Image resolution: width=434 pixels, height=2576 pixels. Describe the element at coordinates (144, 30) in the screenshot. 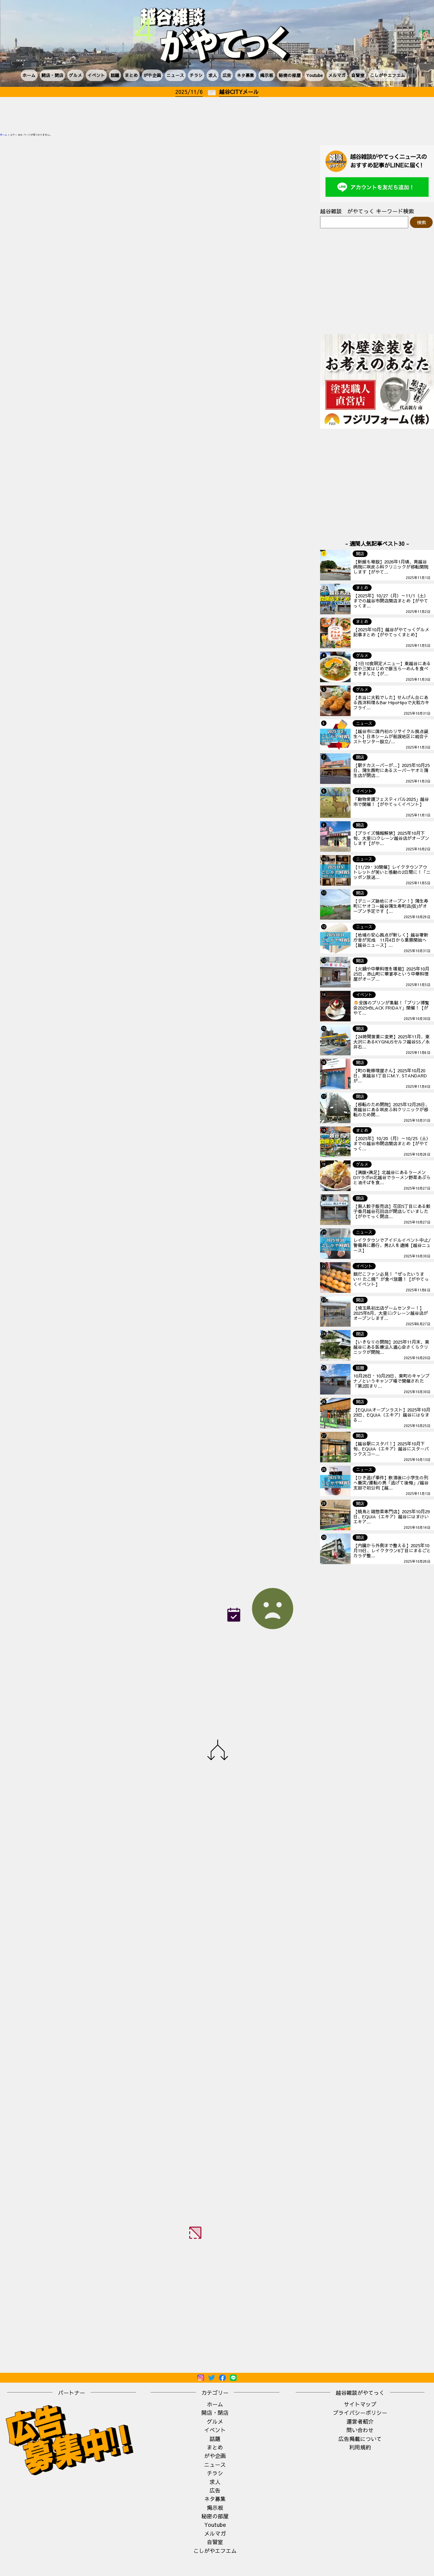

I see `indicates step four in a multi-step process` at that location.